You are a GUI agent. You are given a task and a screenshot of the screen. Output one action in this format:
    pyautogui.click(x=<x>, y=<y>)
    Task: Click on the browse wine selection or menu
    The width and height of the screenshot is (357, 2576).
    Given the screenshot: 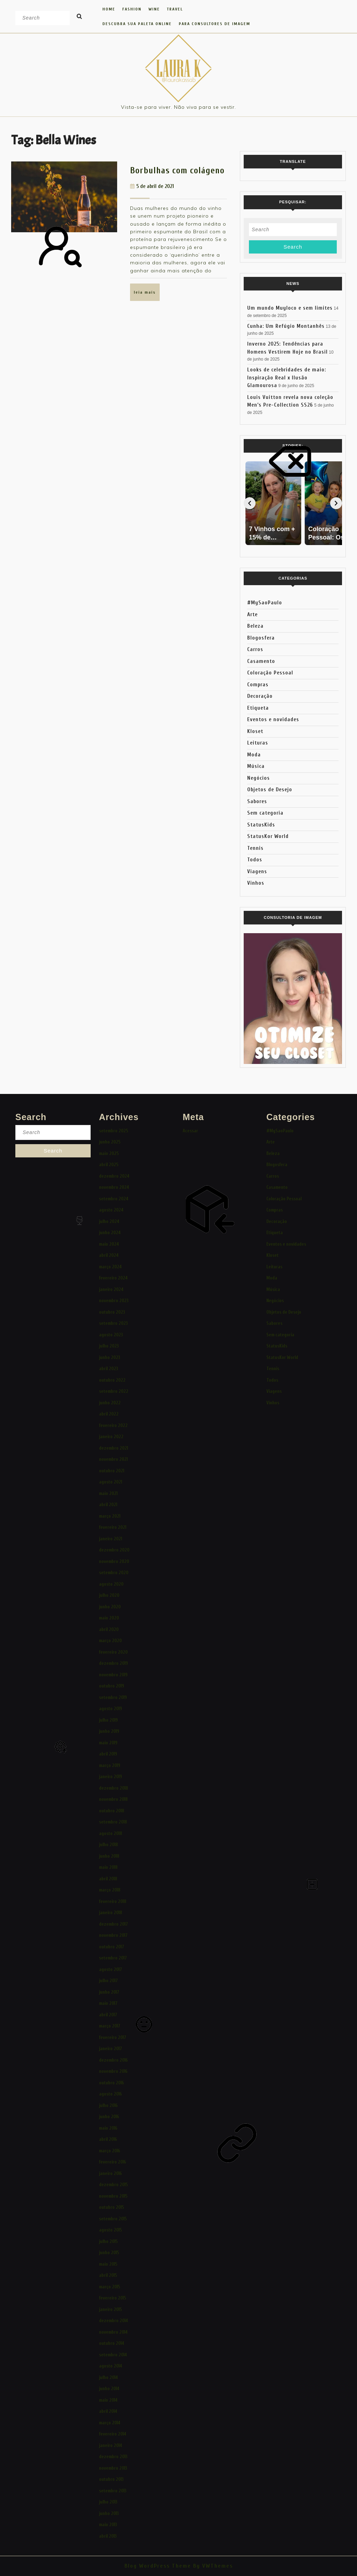 What is the action you would take?
    pyautogui.click(x=79, y=1220)
    